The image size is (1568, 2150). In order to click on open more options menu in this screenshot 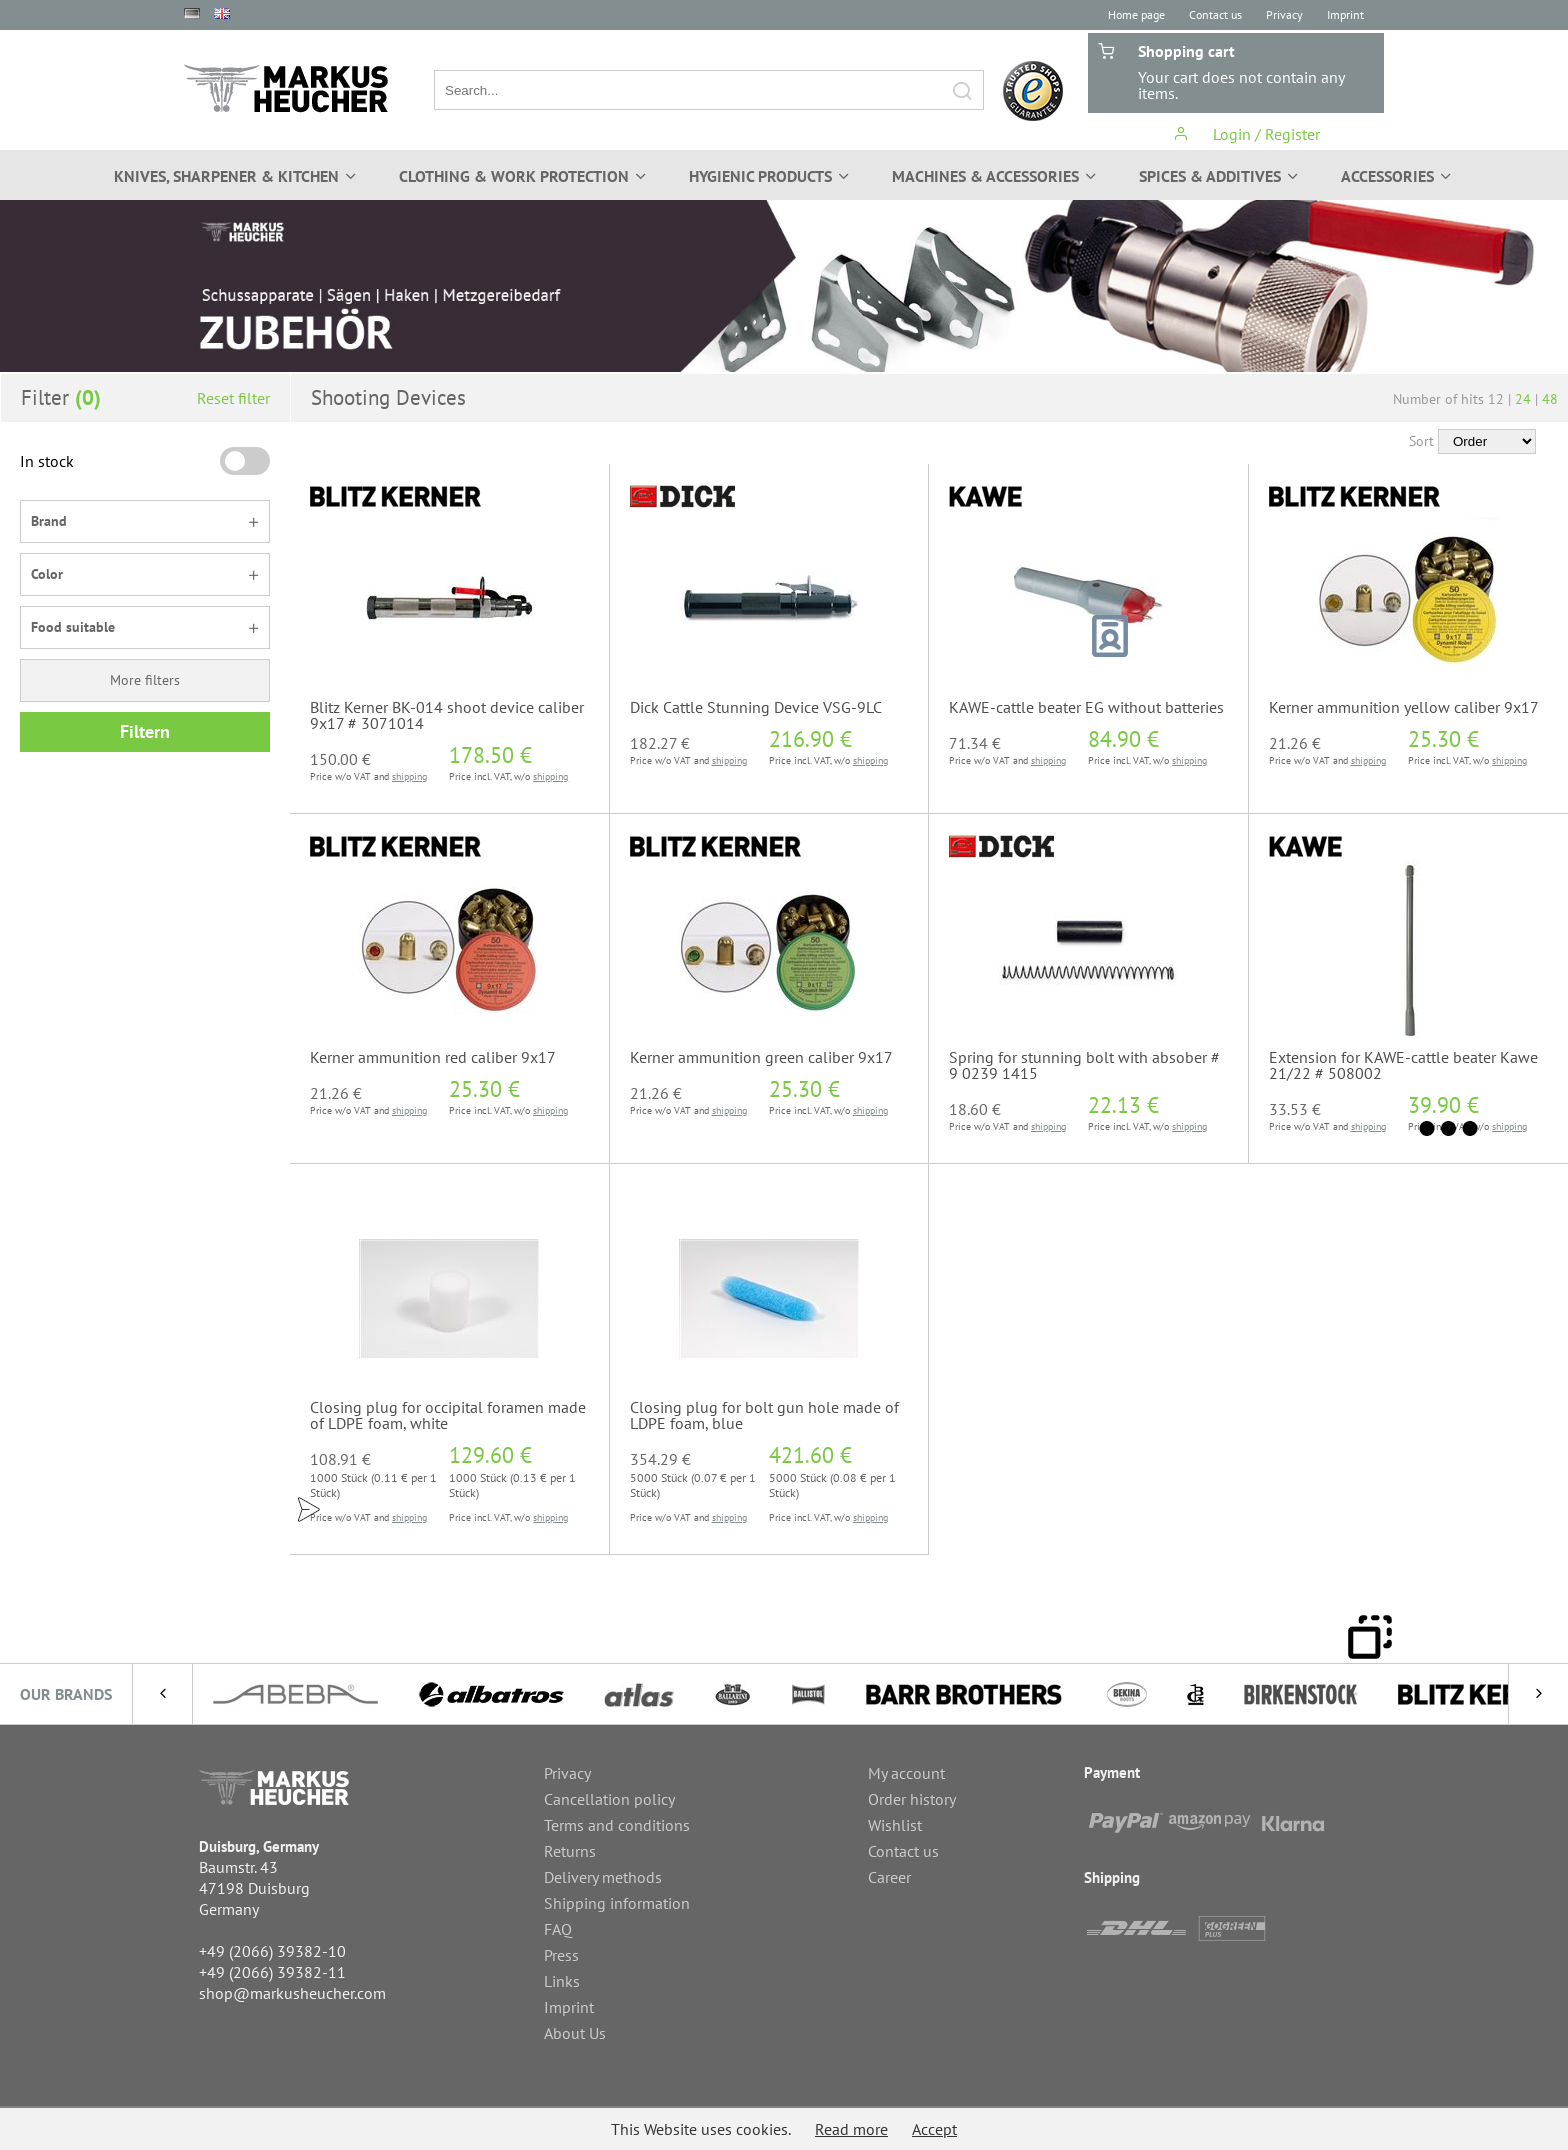, I will do `click(1448, 1128)`.